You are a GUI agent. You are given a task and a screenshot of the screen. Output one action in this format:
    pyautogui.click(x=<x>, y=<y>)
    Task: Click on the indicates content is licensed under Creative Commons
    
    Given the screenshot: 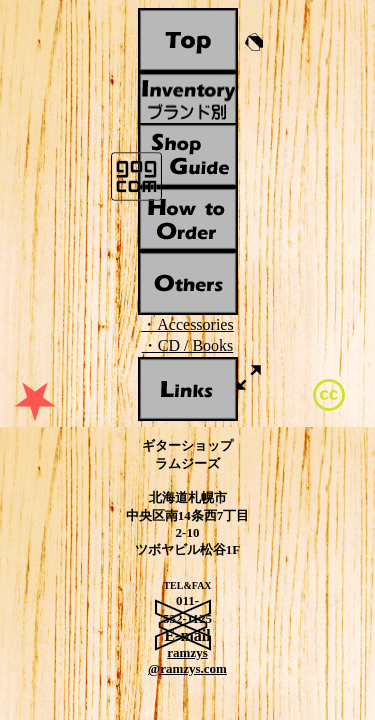 What is the action you would take?
    pyautogui.click(x=329, y=395)
    